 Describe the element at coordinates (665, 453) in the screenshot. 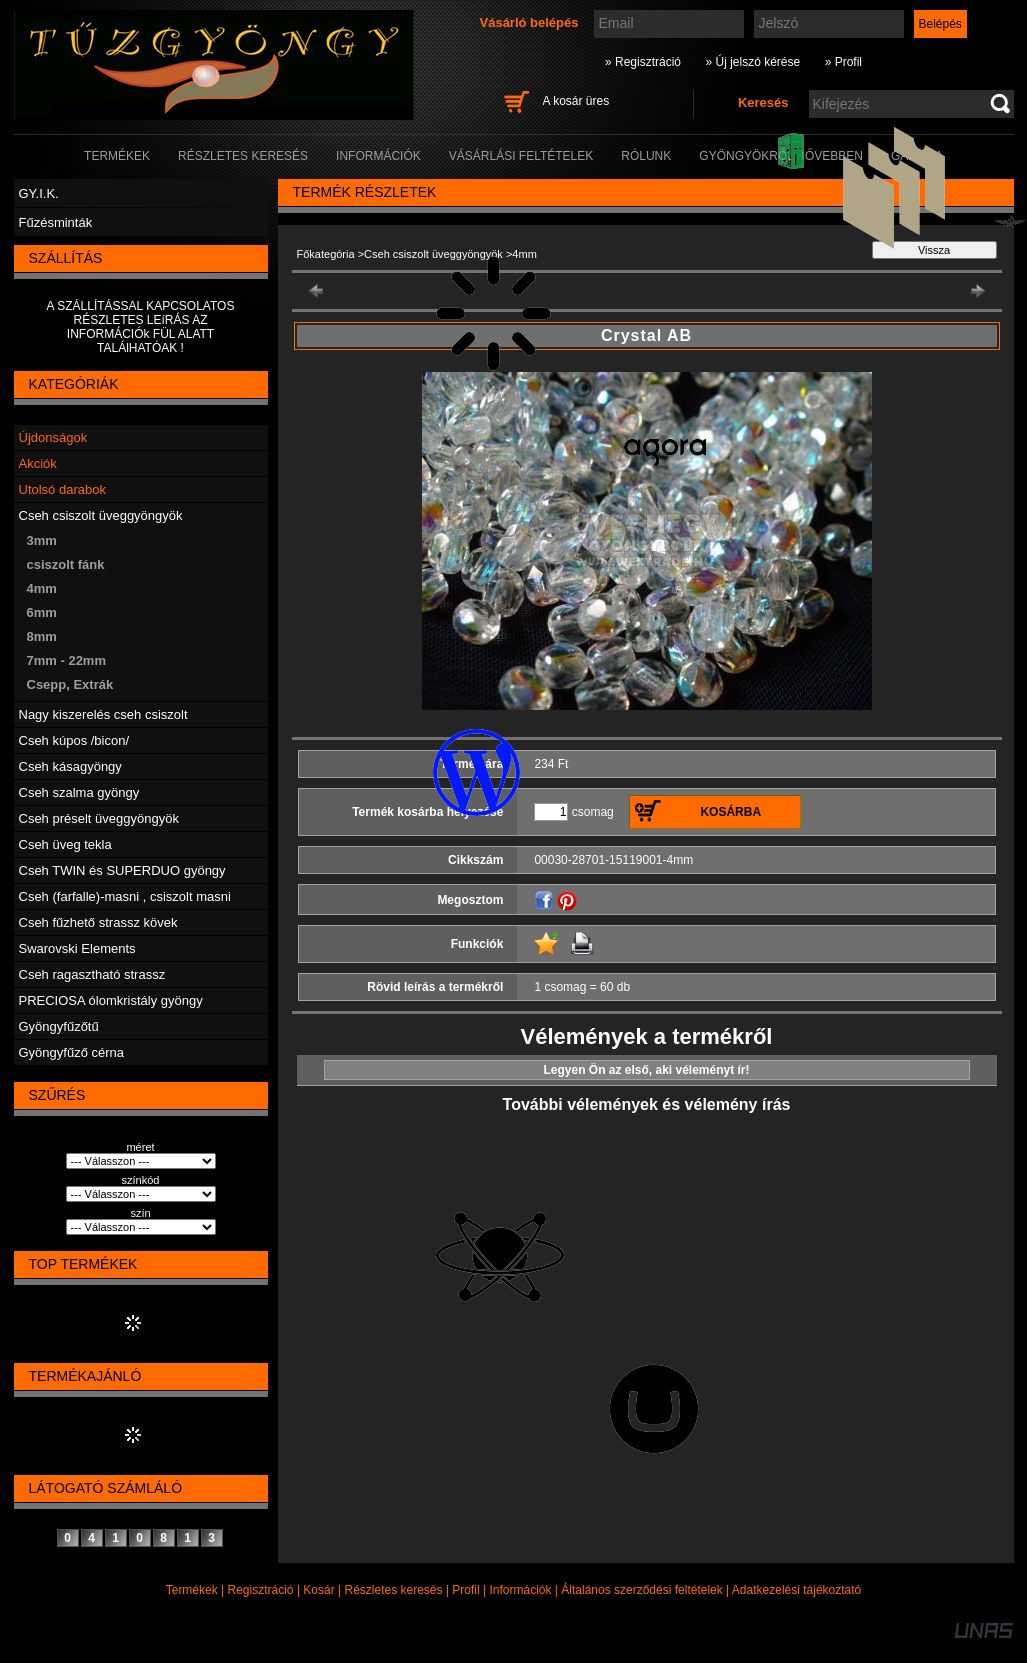

I see `agora brand logo` at that location.